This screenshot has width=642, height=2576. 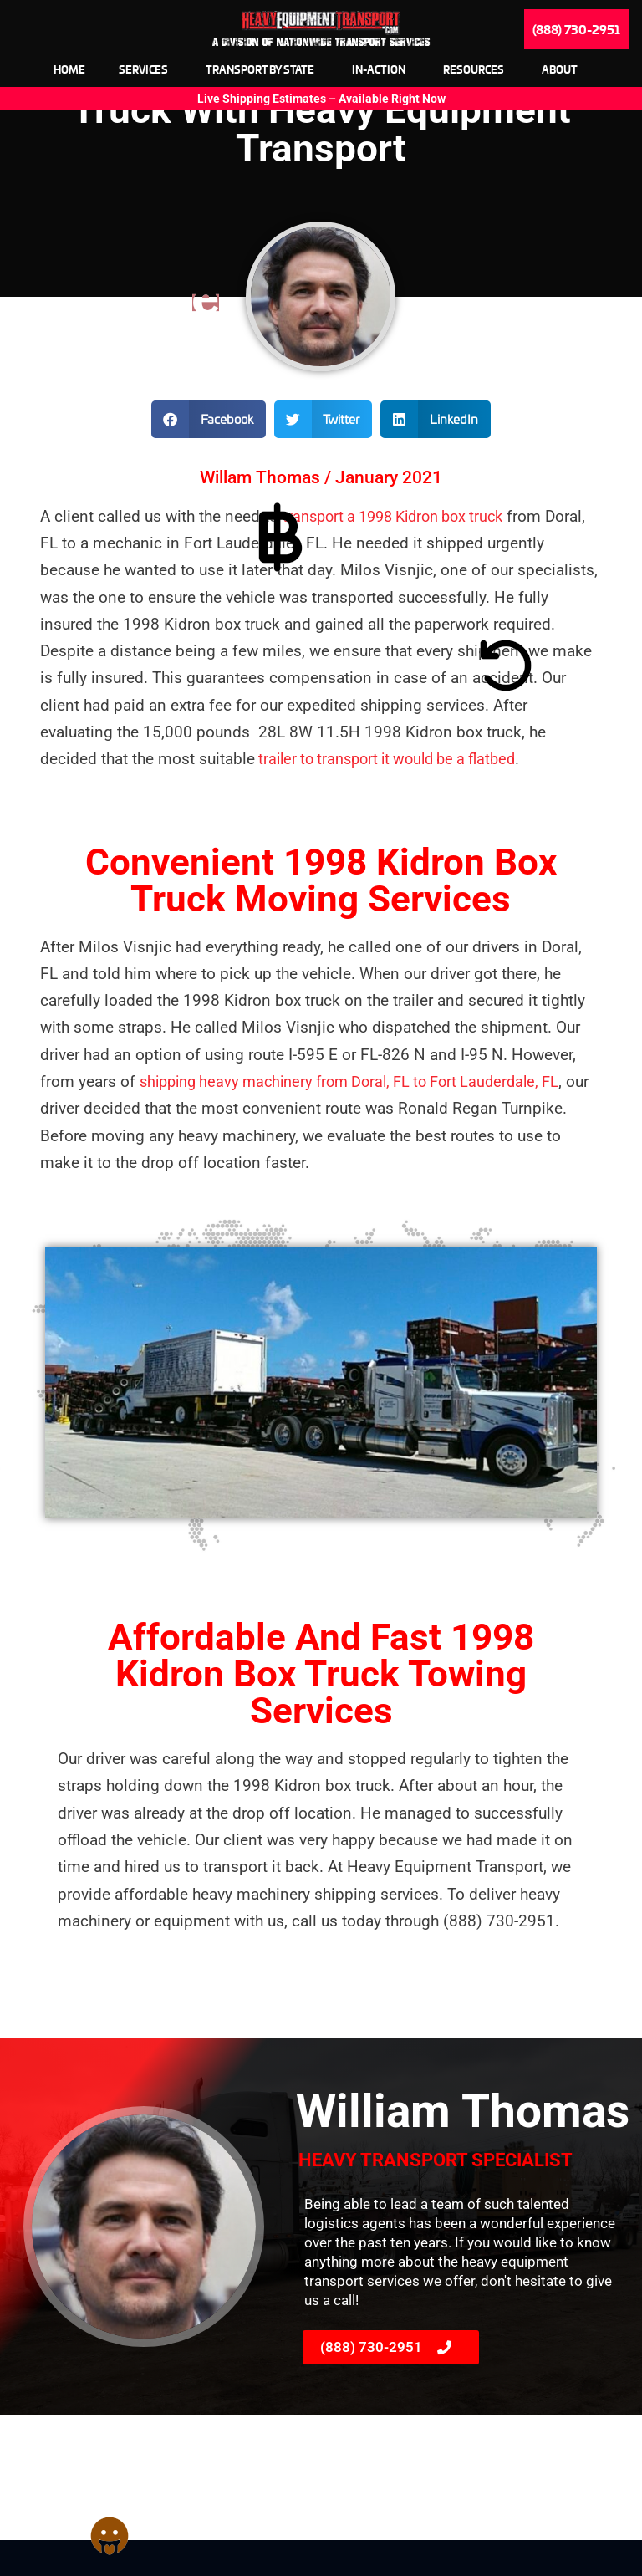 I want to click on erlang programming language logo, so click(x=206, y=303).